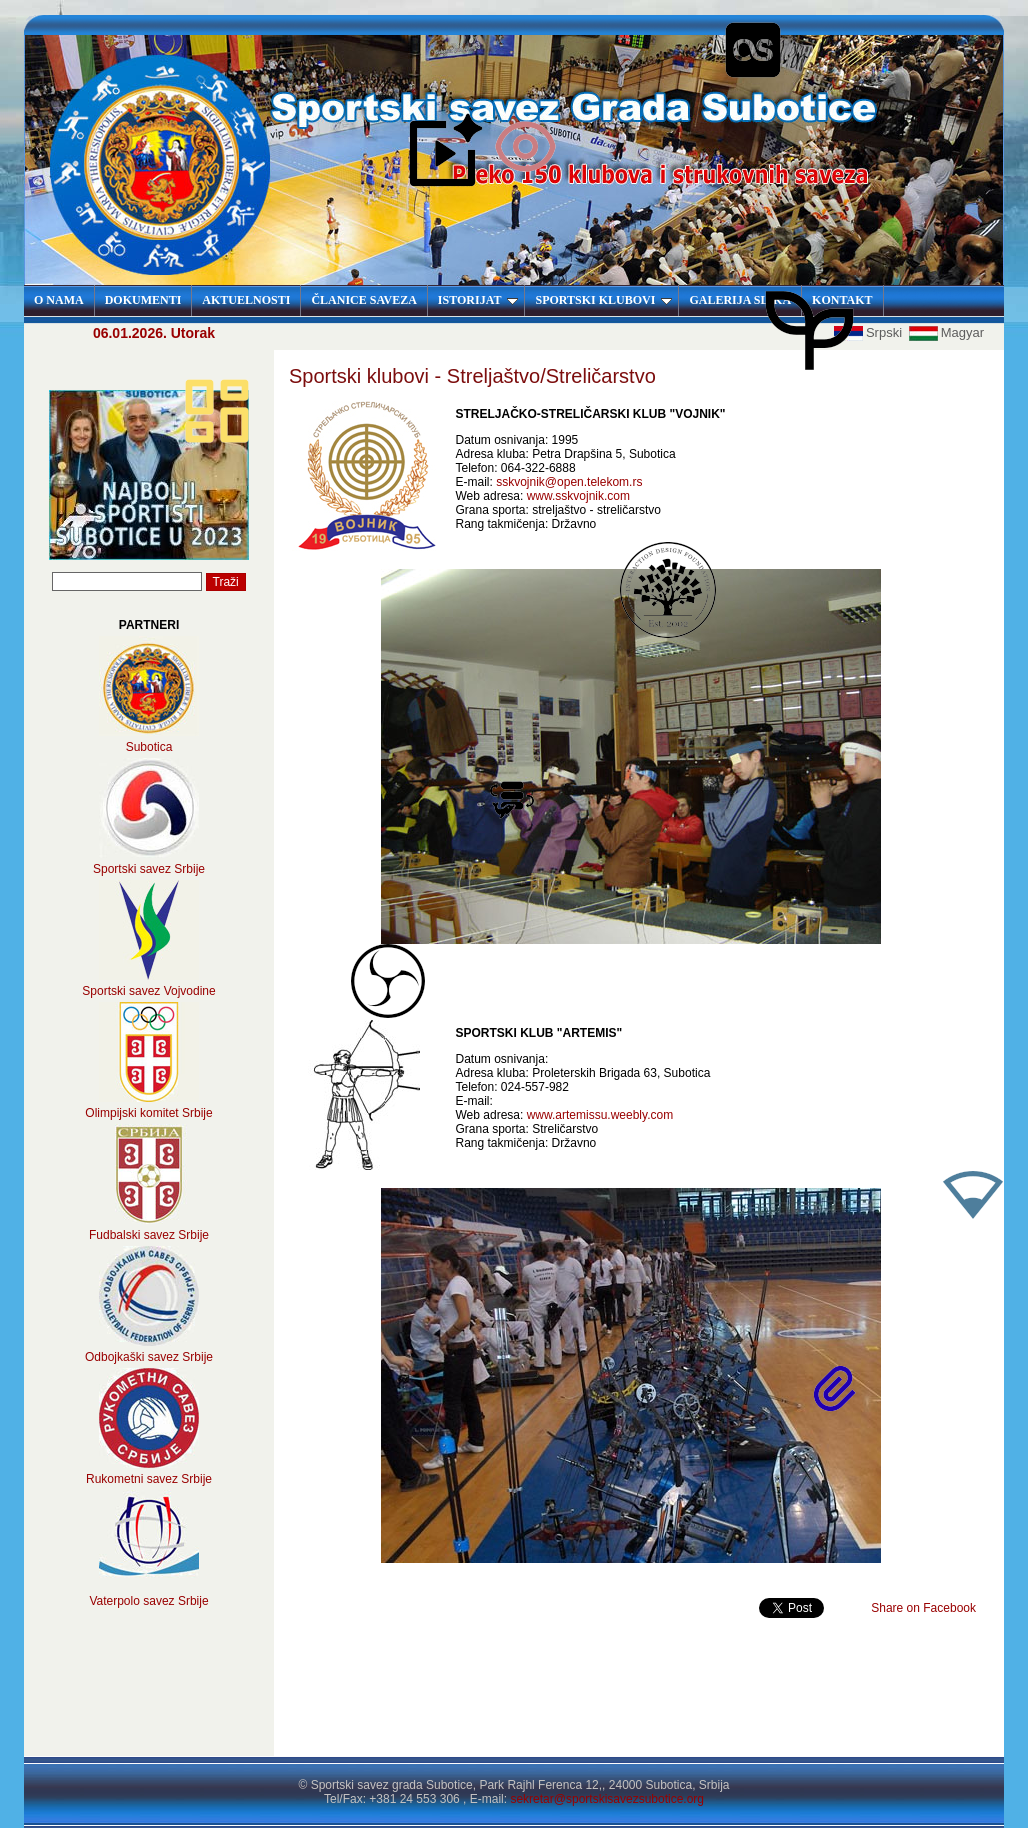  What do you see at coordinates (973, 1195) in the screenshot?
I see `indicates weak wifi signal strength` at bounding box center [973, 1195].